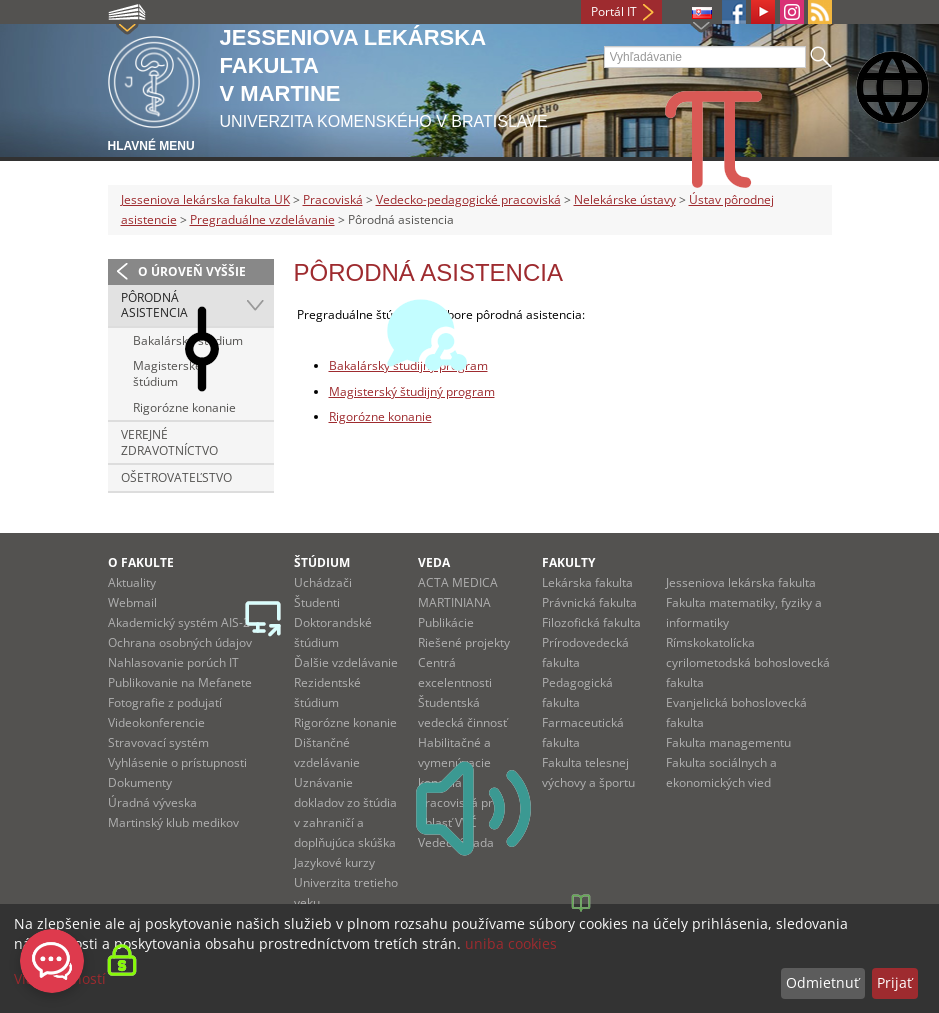 The height and width of the screenshot is (1013, 939). Describe the element at coordinates (425, 333) in the screenshot. I see `view connected conversations or message threads` at that location.